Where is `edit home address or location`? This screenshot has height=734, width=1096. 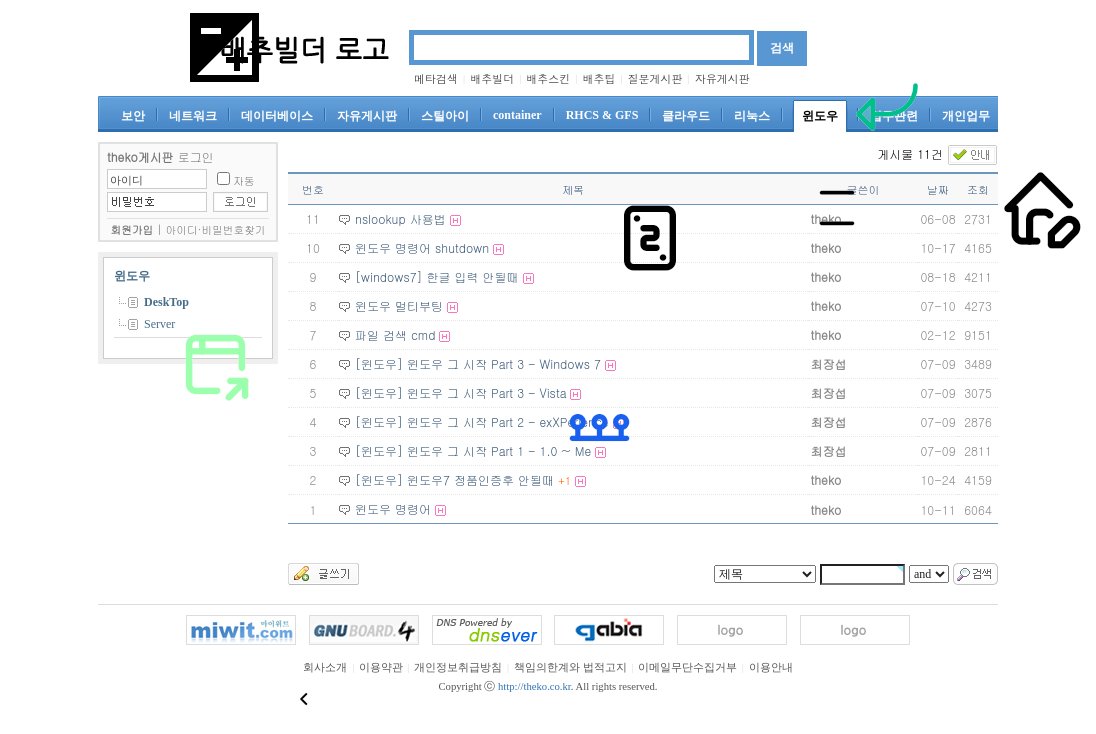
edit home address or location is located at coordinates (1040, 208).